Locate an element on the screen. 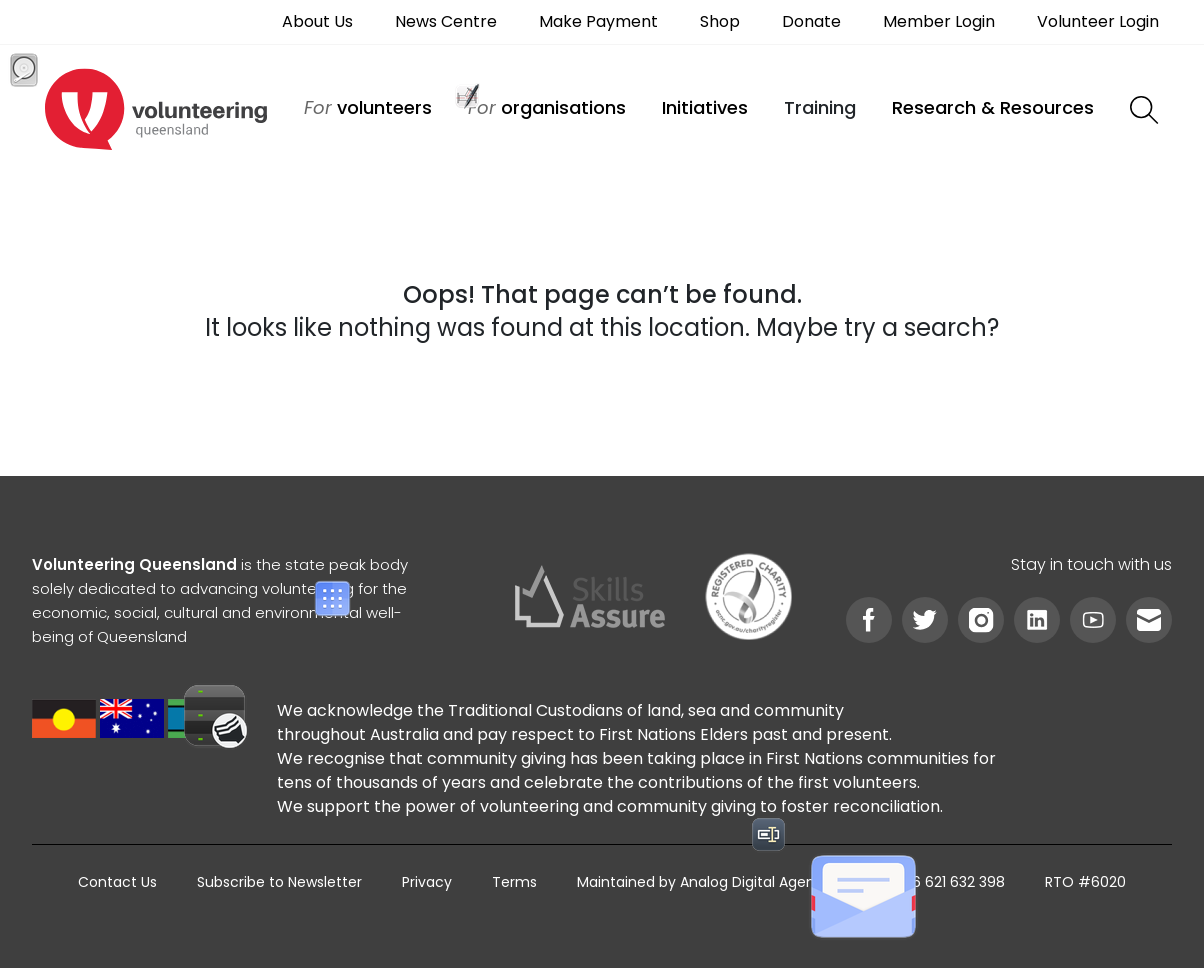 Image resolution: width=1204 pixels, height=968 pixels. open the mail application is located at coordinates (863, 896).